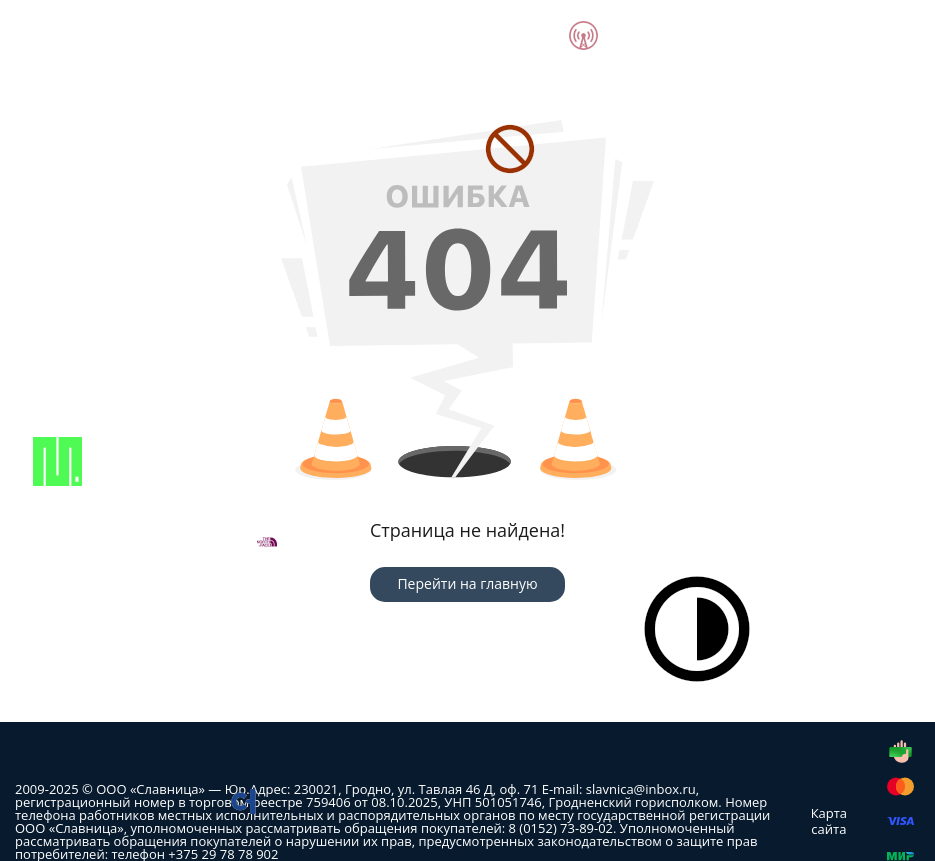 The image size is (935, 861). What do you see at coordinates (583, 35) in the screenshot?
I see `open the Overcast podcast app` at bounding box center [583, 35].